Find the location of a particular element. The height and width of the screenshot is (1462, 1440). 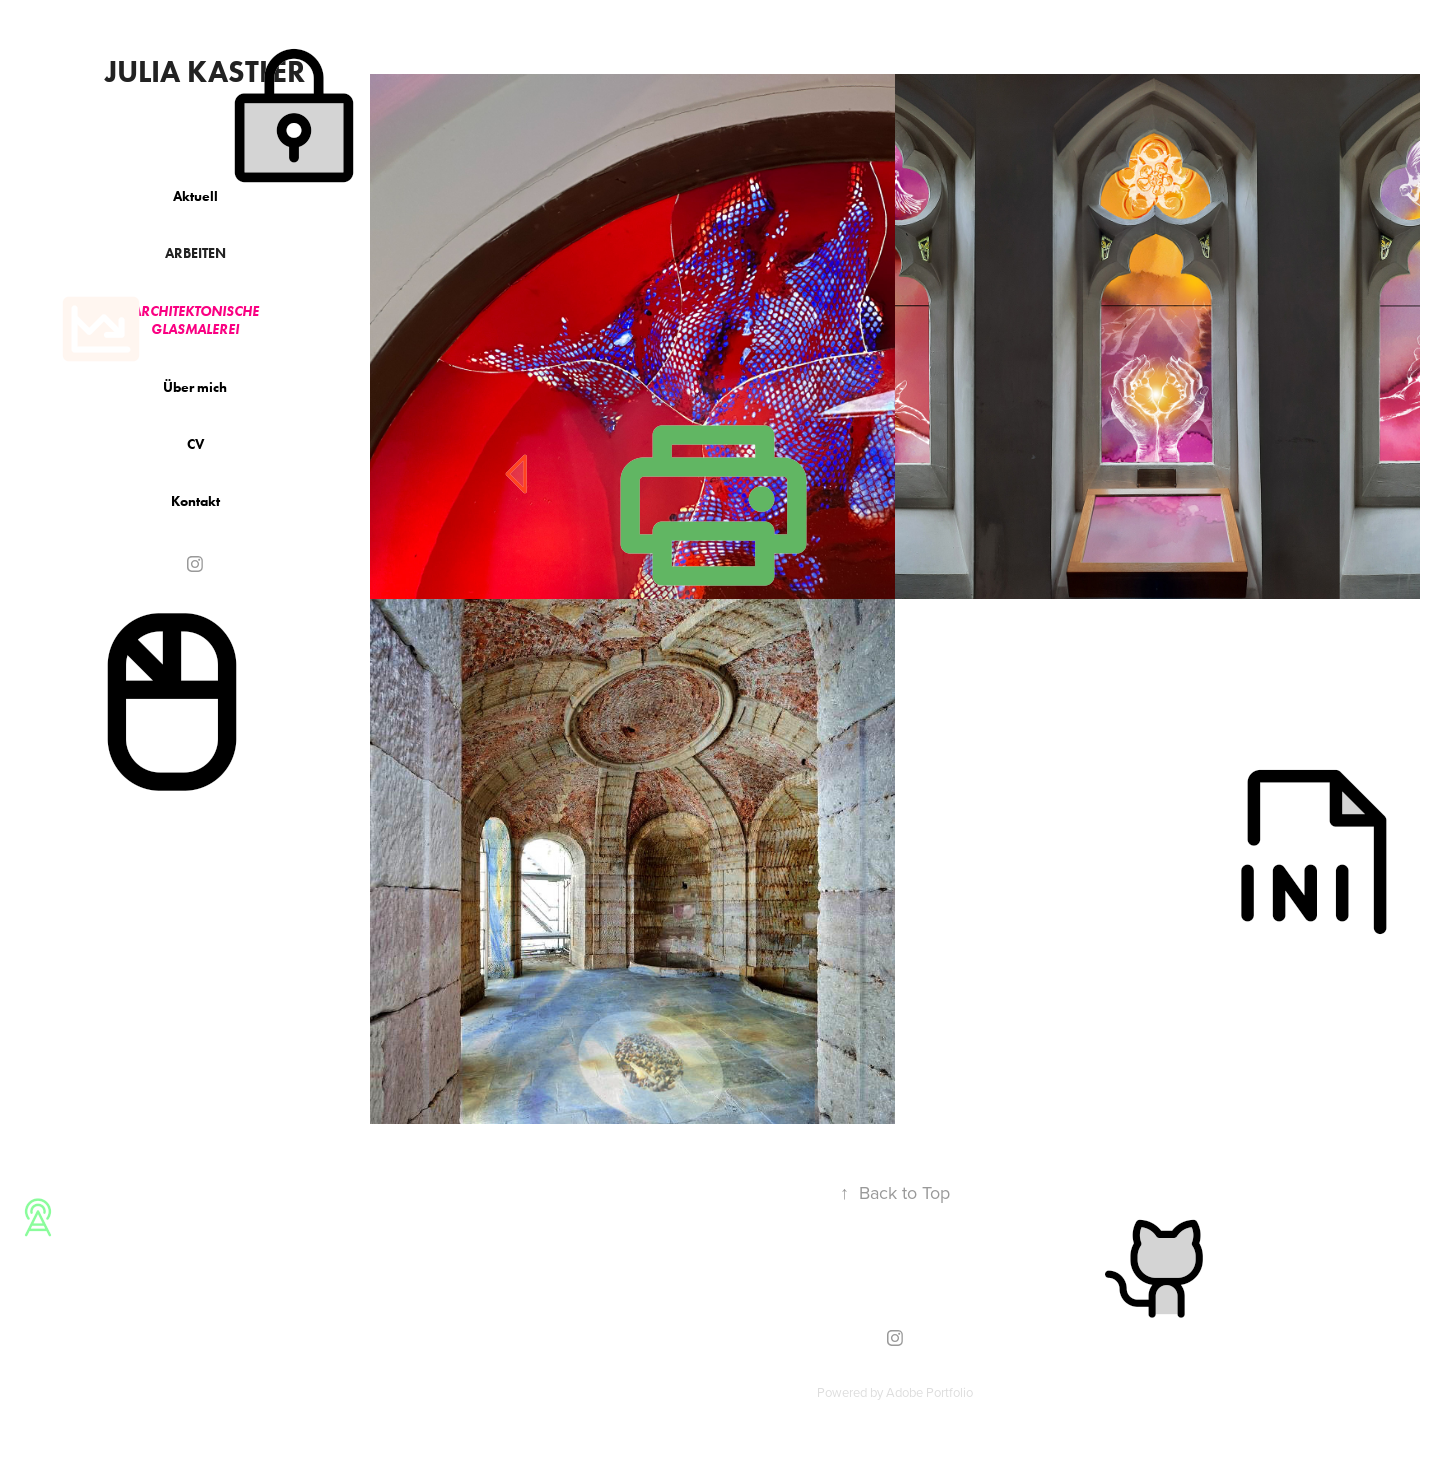

print the current document is located at coordinates (713, 505).